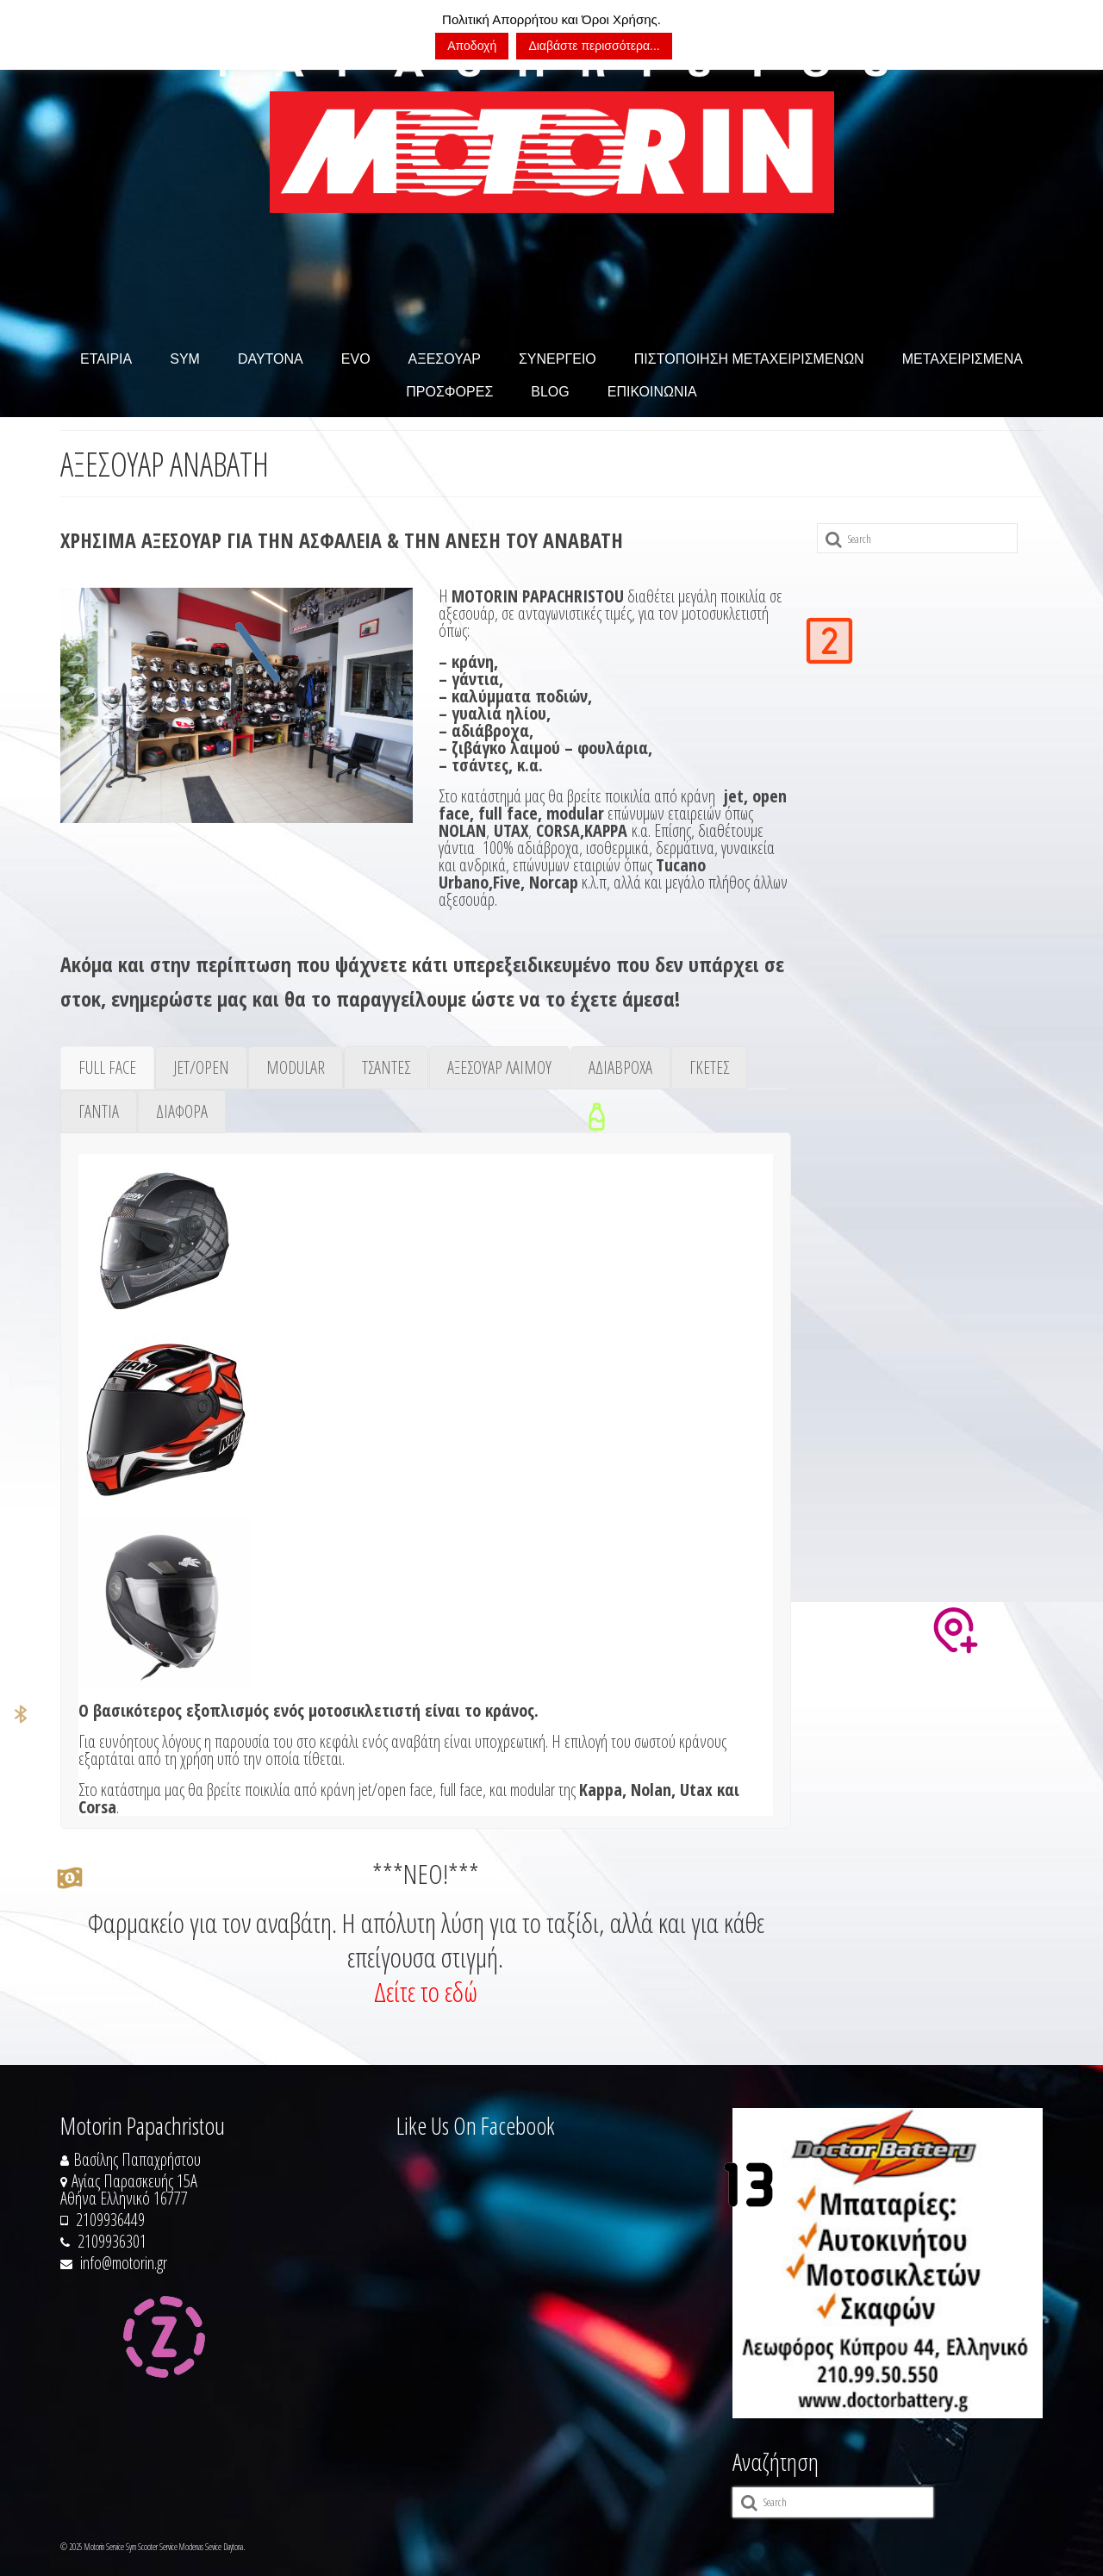  Describe the element at coordinates (21, 1714) in the screenshot. I see `toggle bluetooth connectivity on or off` at that location.